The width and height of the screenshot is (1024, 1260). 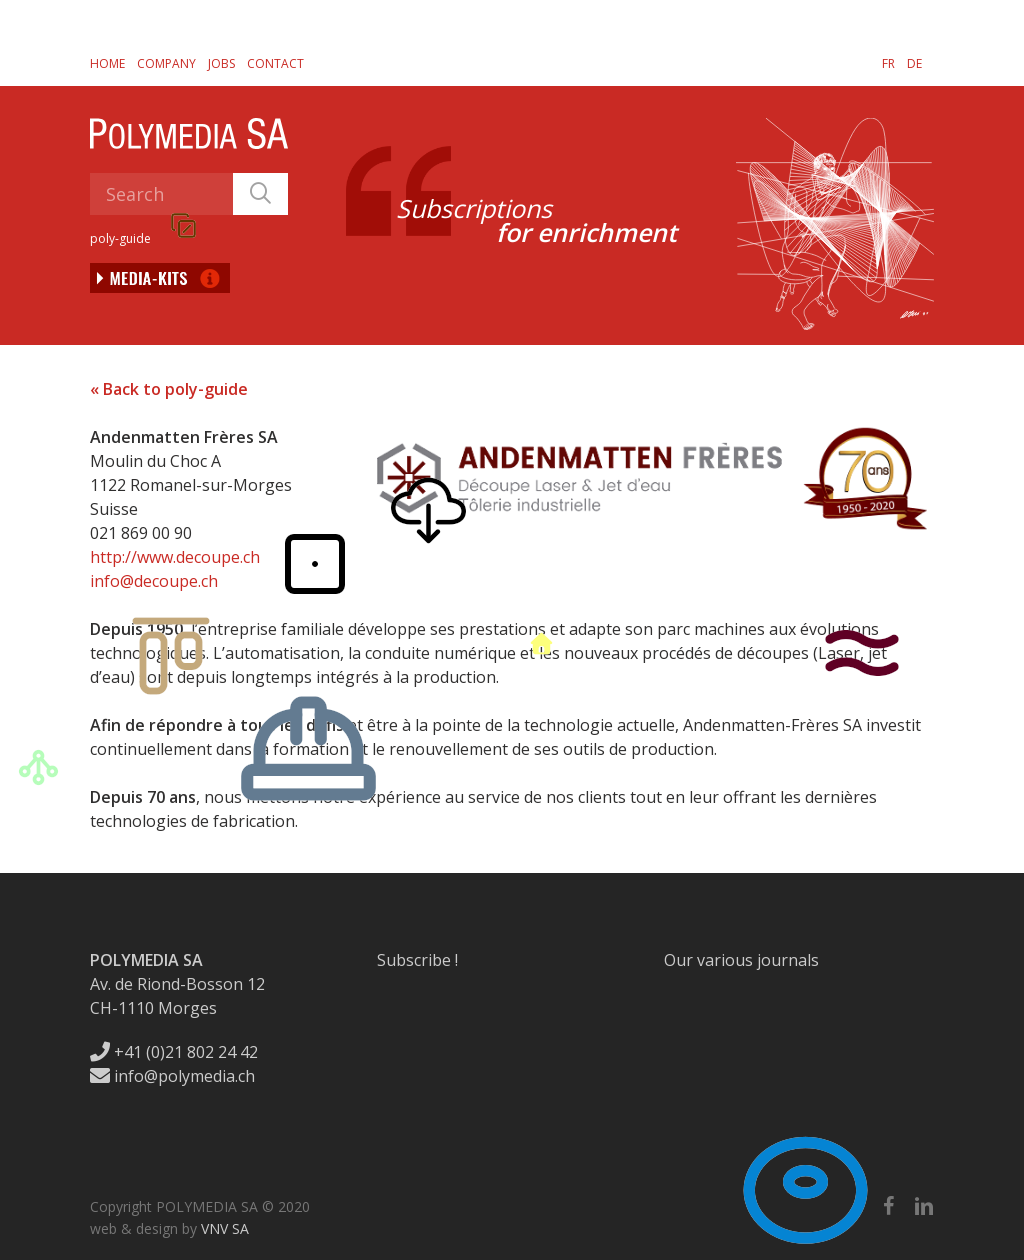 What do you see at coordinates (38, 767) in the screenshot?
I see `view hierarchical data structure` at bounding box center [38, 767].